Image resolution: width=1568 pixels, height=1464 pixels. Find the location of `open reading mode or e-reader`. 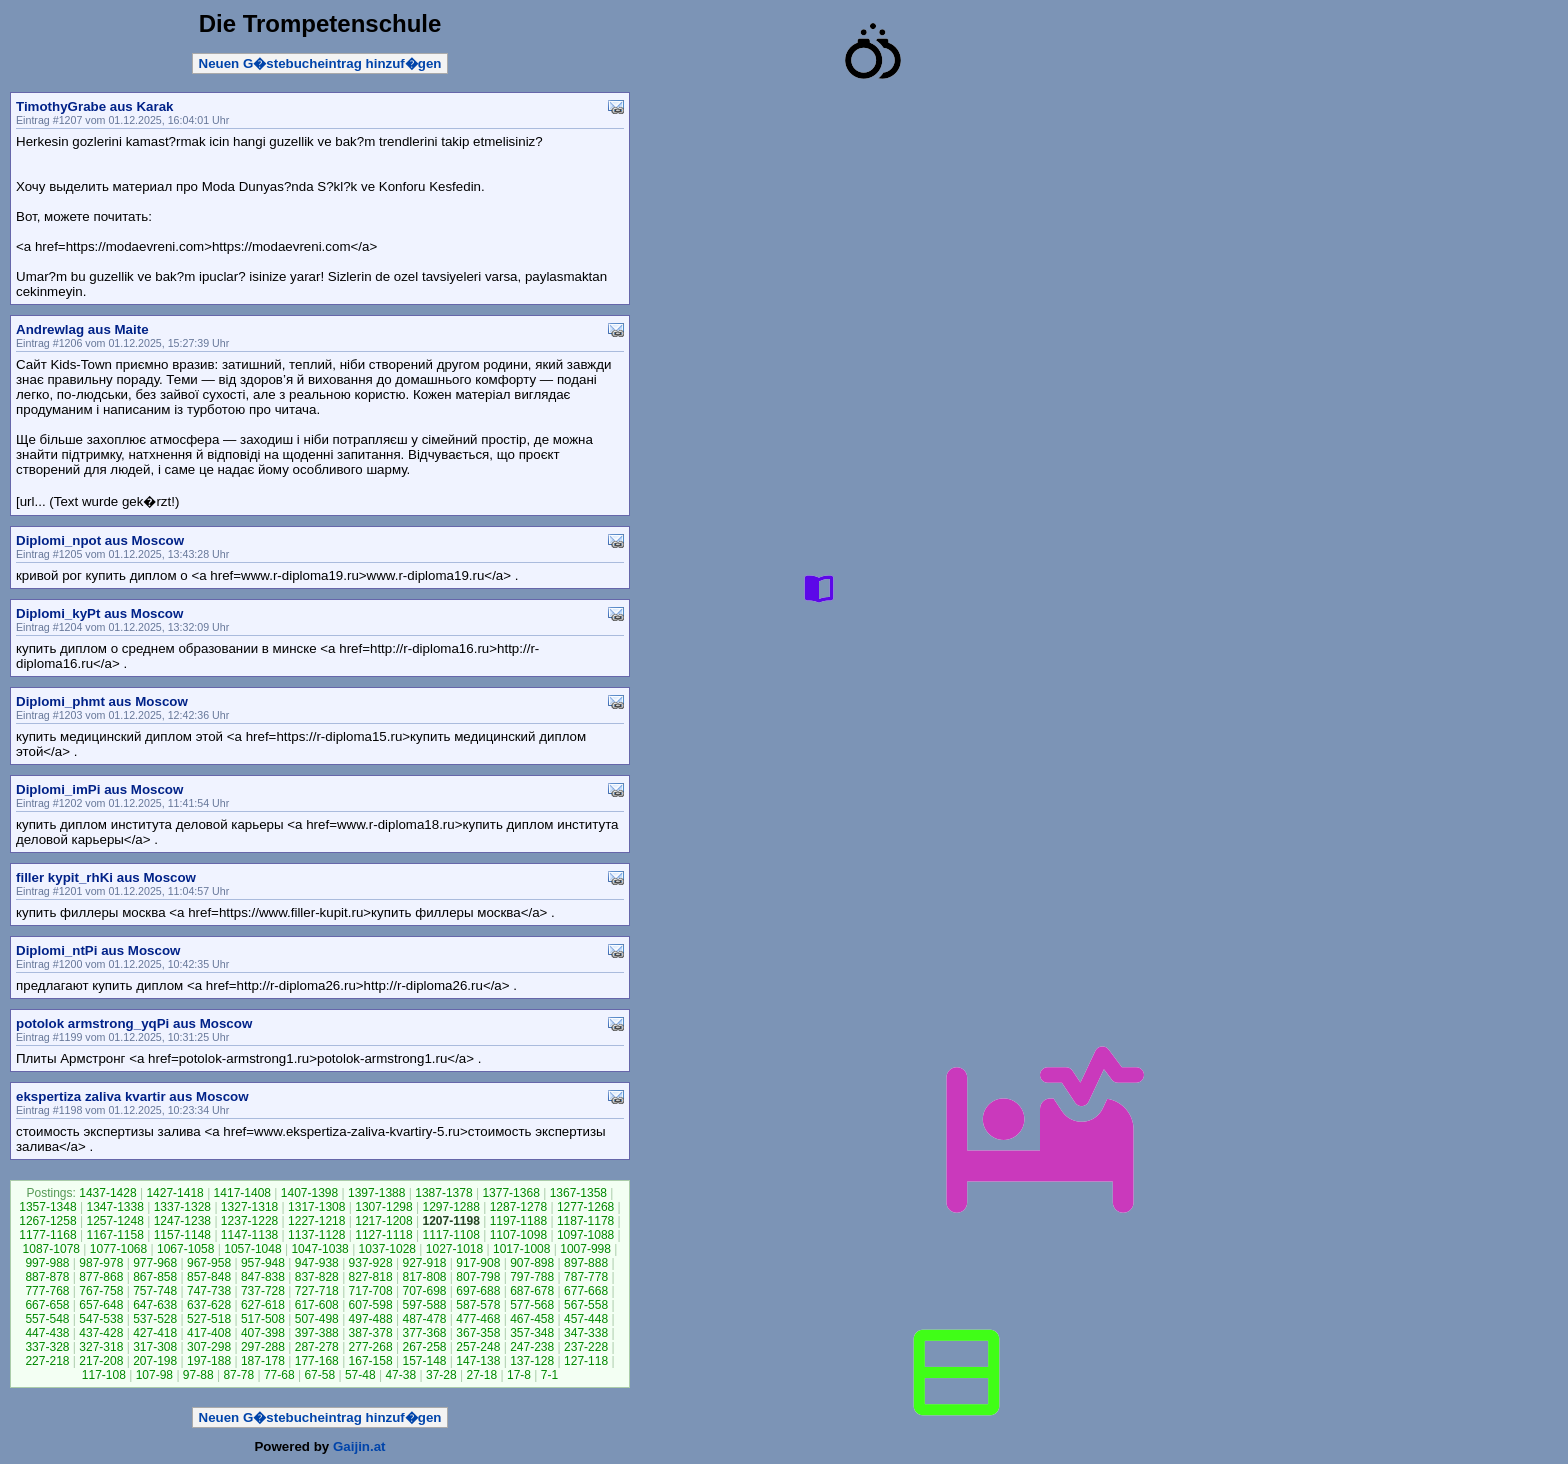

open reading mode or e-reader is located at coordinates (819, 588).